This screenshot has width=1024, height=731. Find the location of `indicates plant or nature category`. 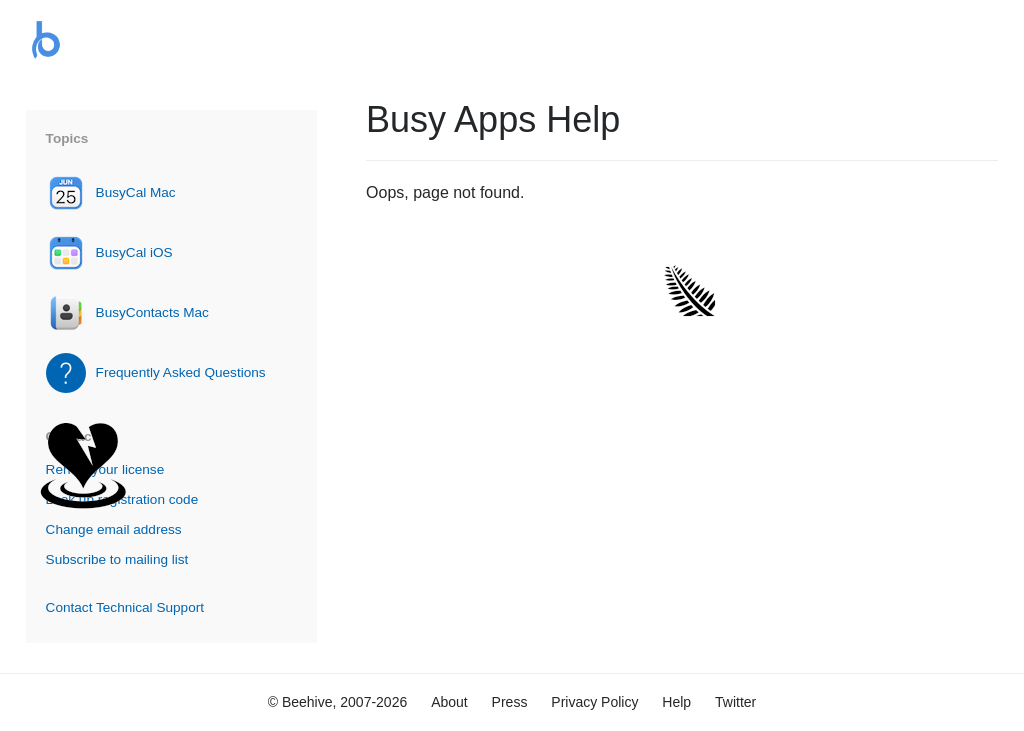

indicates plant or nature category is located at coordinates (689, 290).